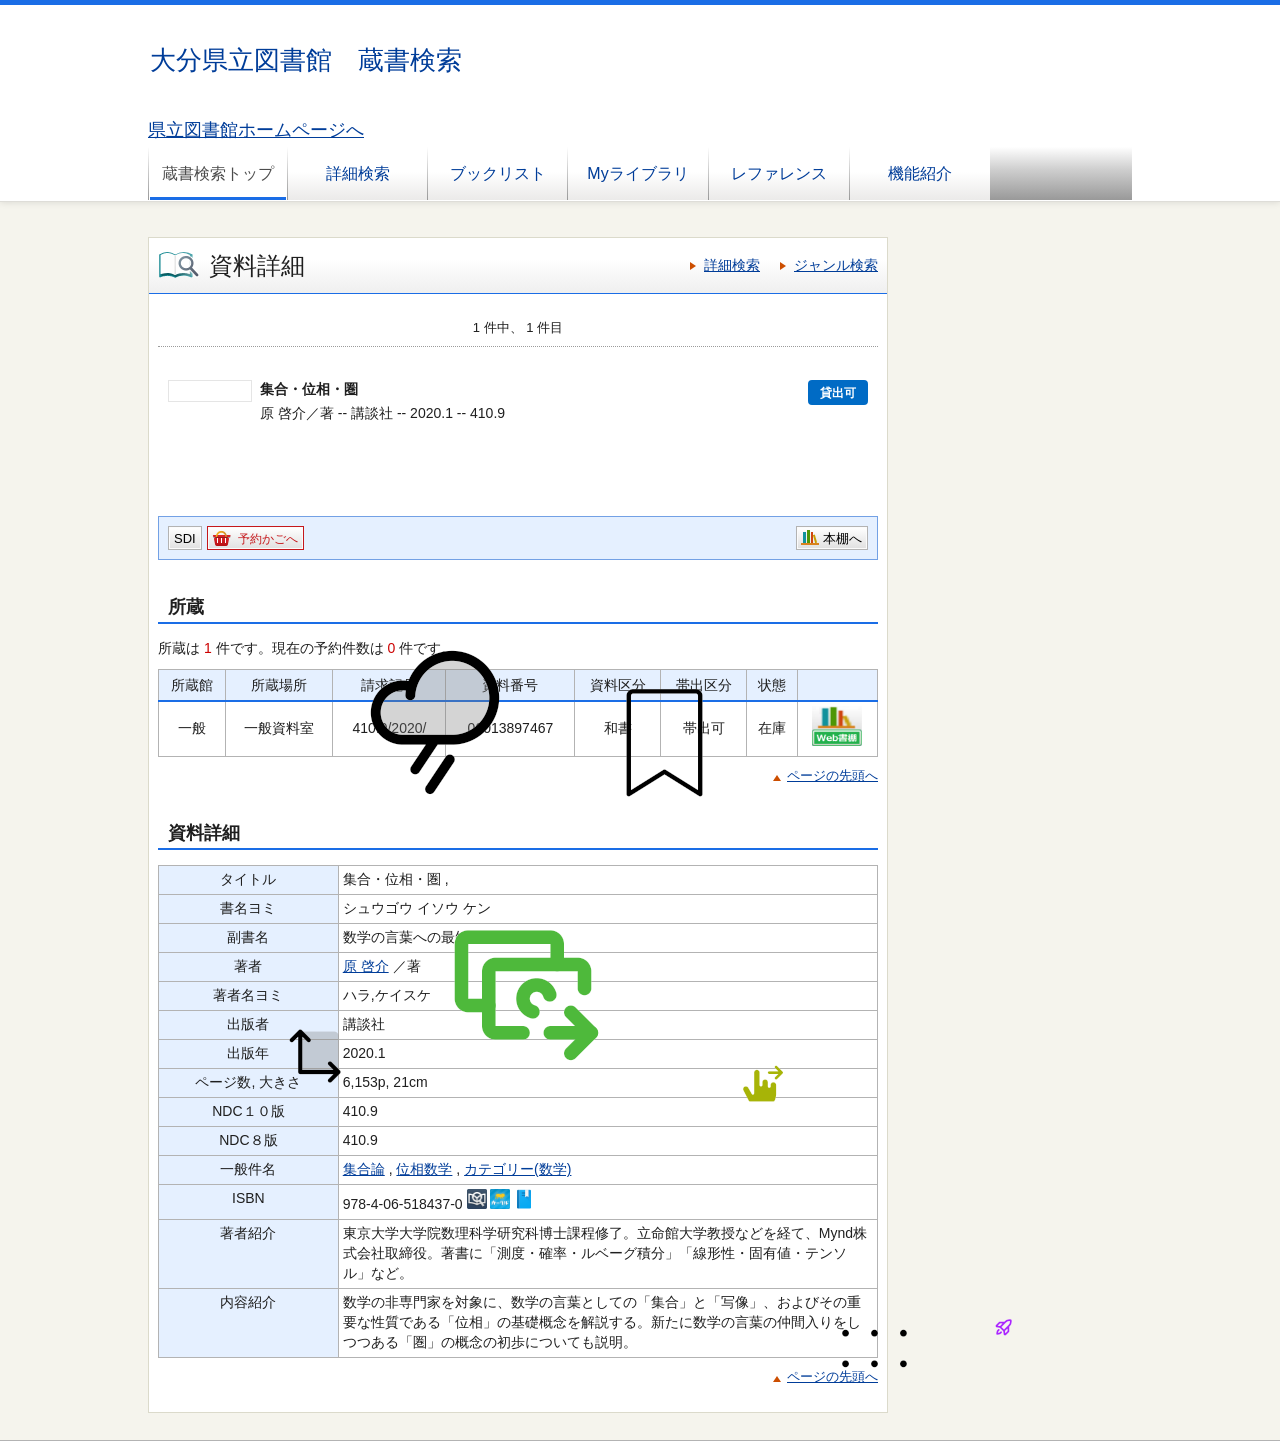  Describe the element at coordinates (1004, 1327) in the screenshot. I see `launch or deploy a project` at that location.